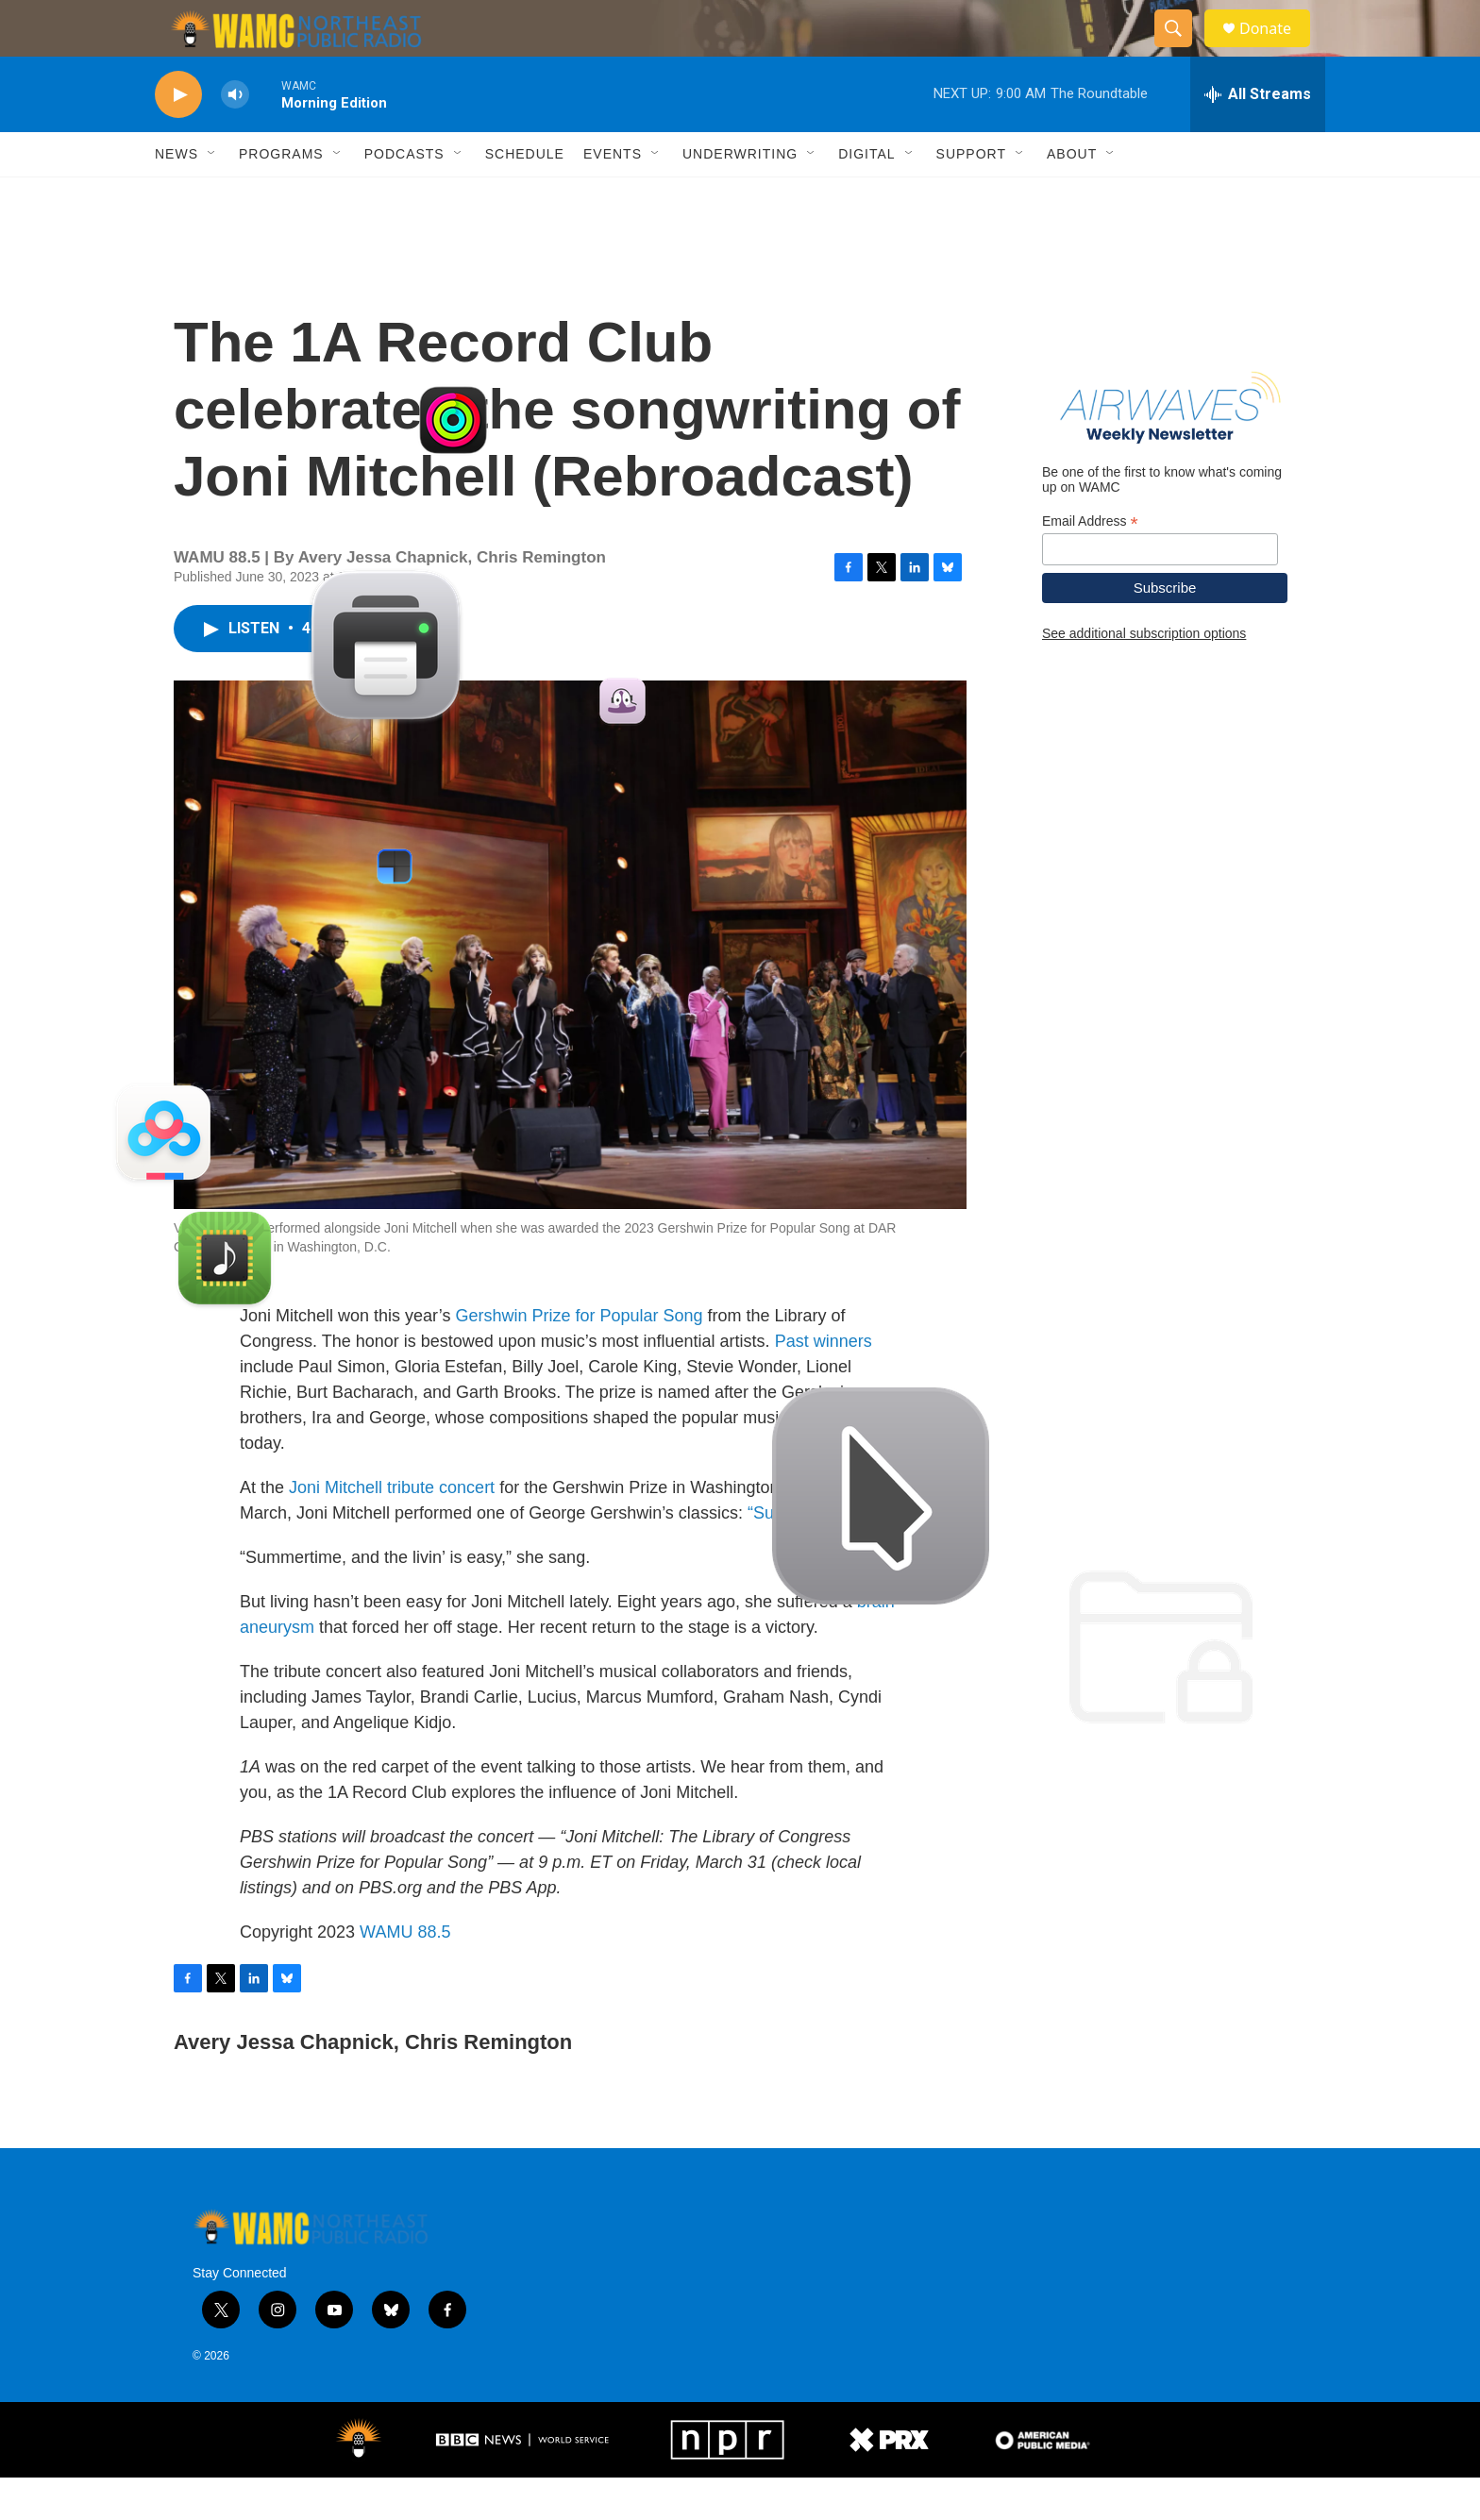 This screenshot has width=1480, height=2520. I want to click on open Baidu Netdisk cloud storage app, so click(163, 1133).